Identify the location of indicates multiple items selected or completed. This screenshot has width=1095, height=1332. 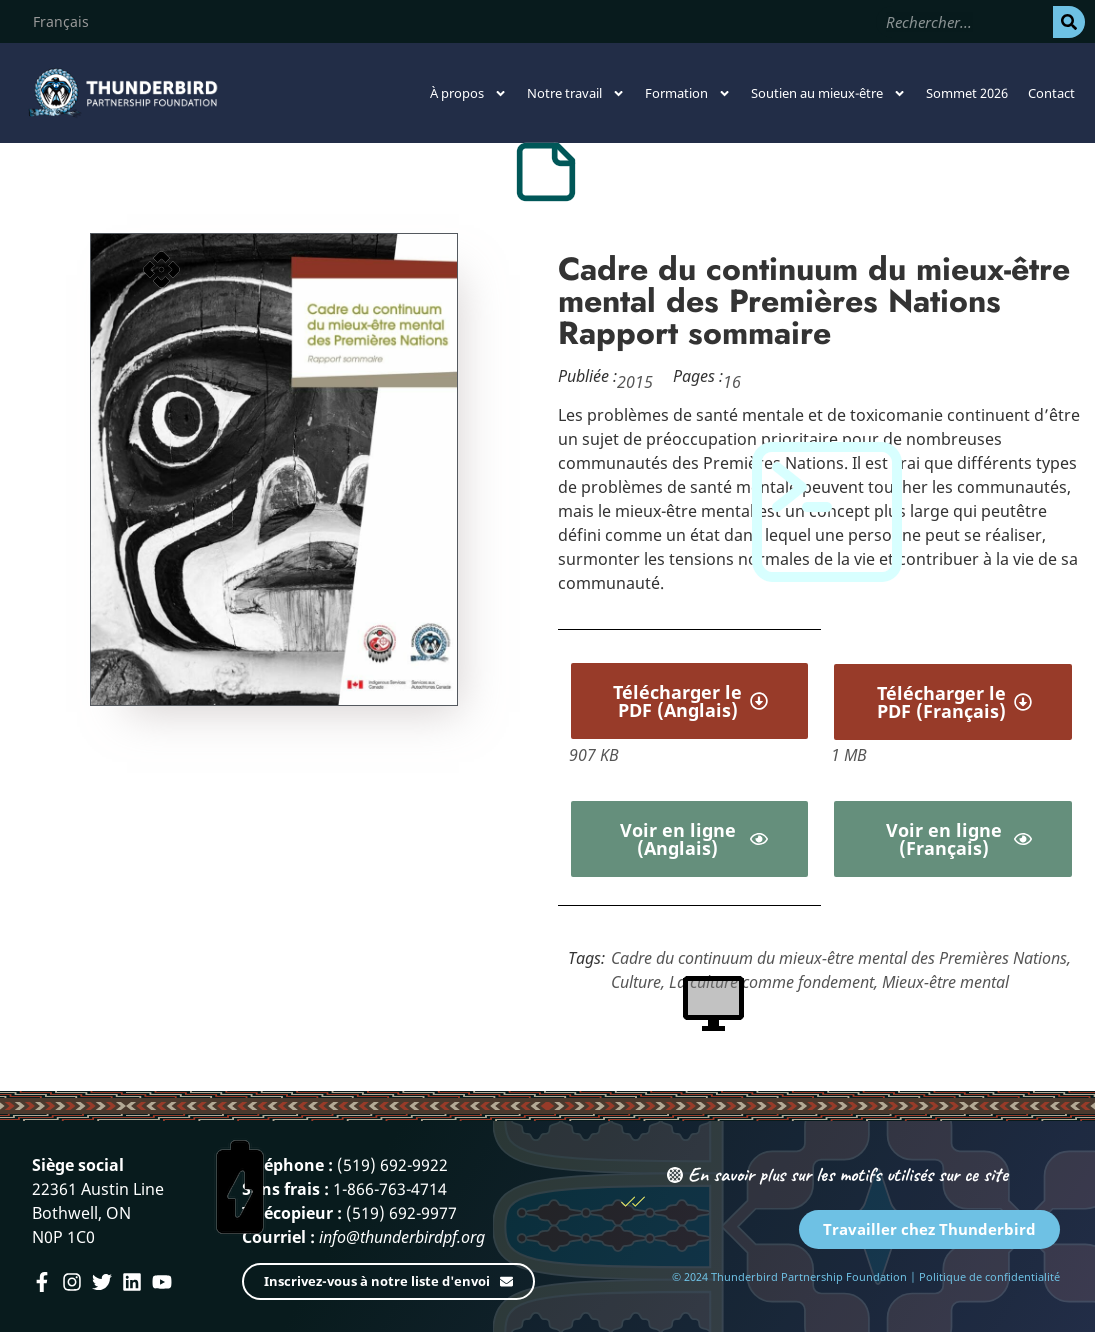
(633, 1202).